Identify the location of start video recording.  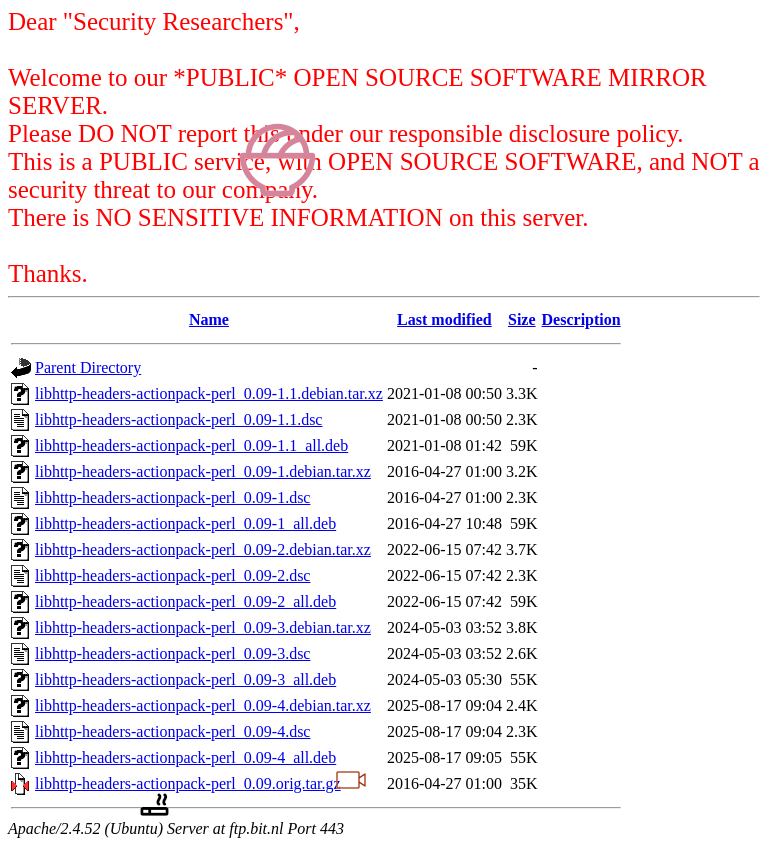
(350, 780).